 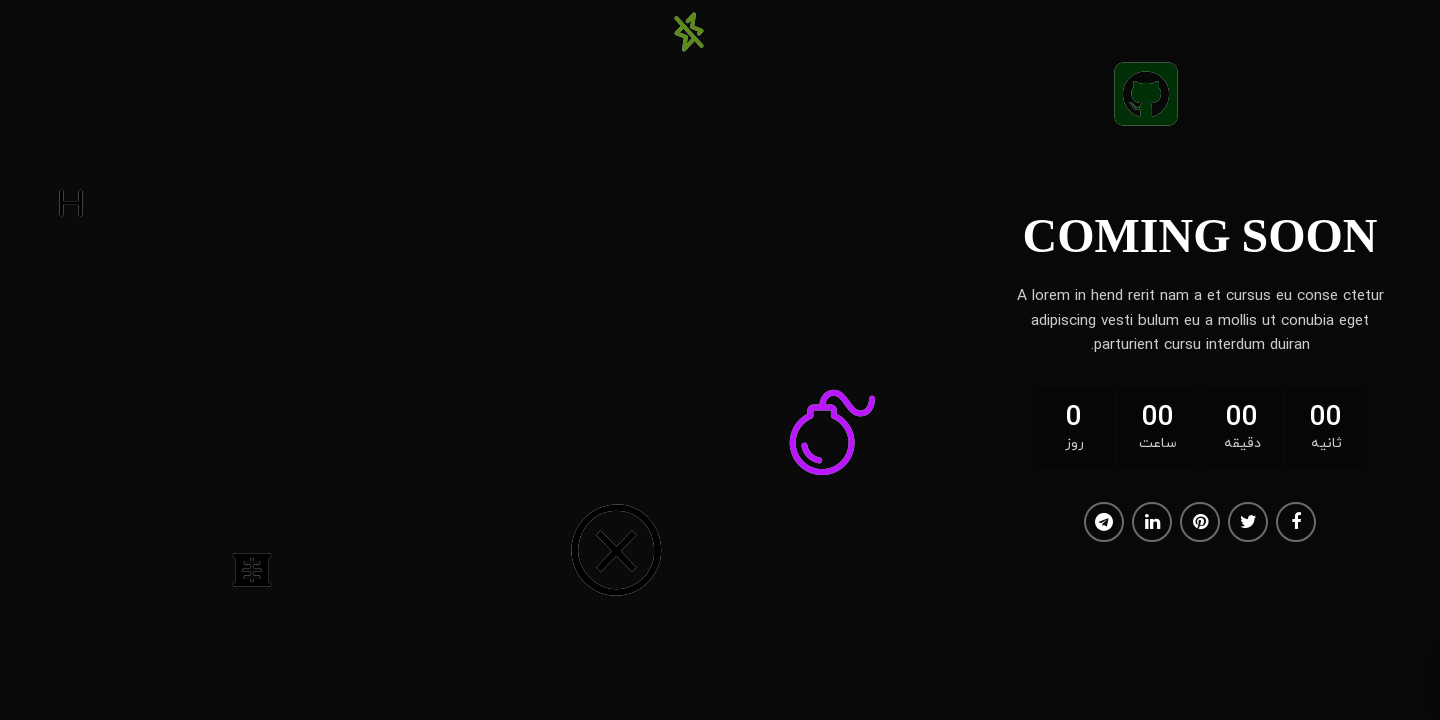 What do you see at coordinates (828, 431) in the screenshot?
I see `indicates a destructive or dangerous action` at bounding box center [828, 431].